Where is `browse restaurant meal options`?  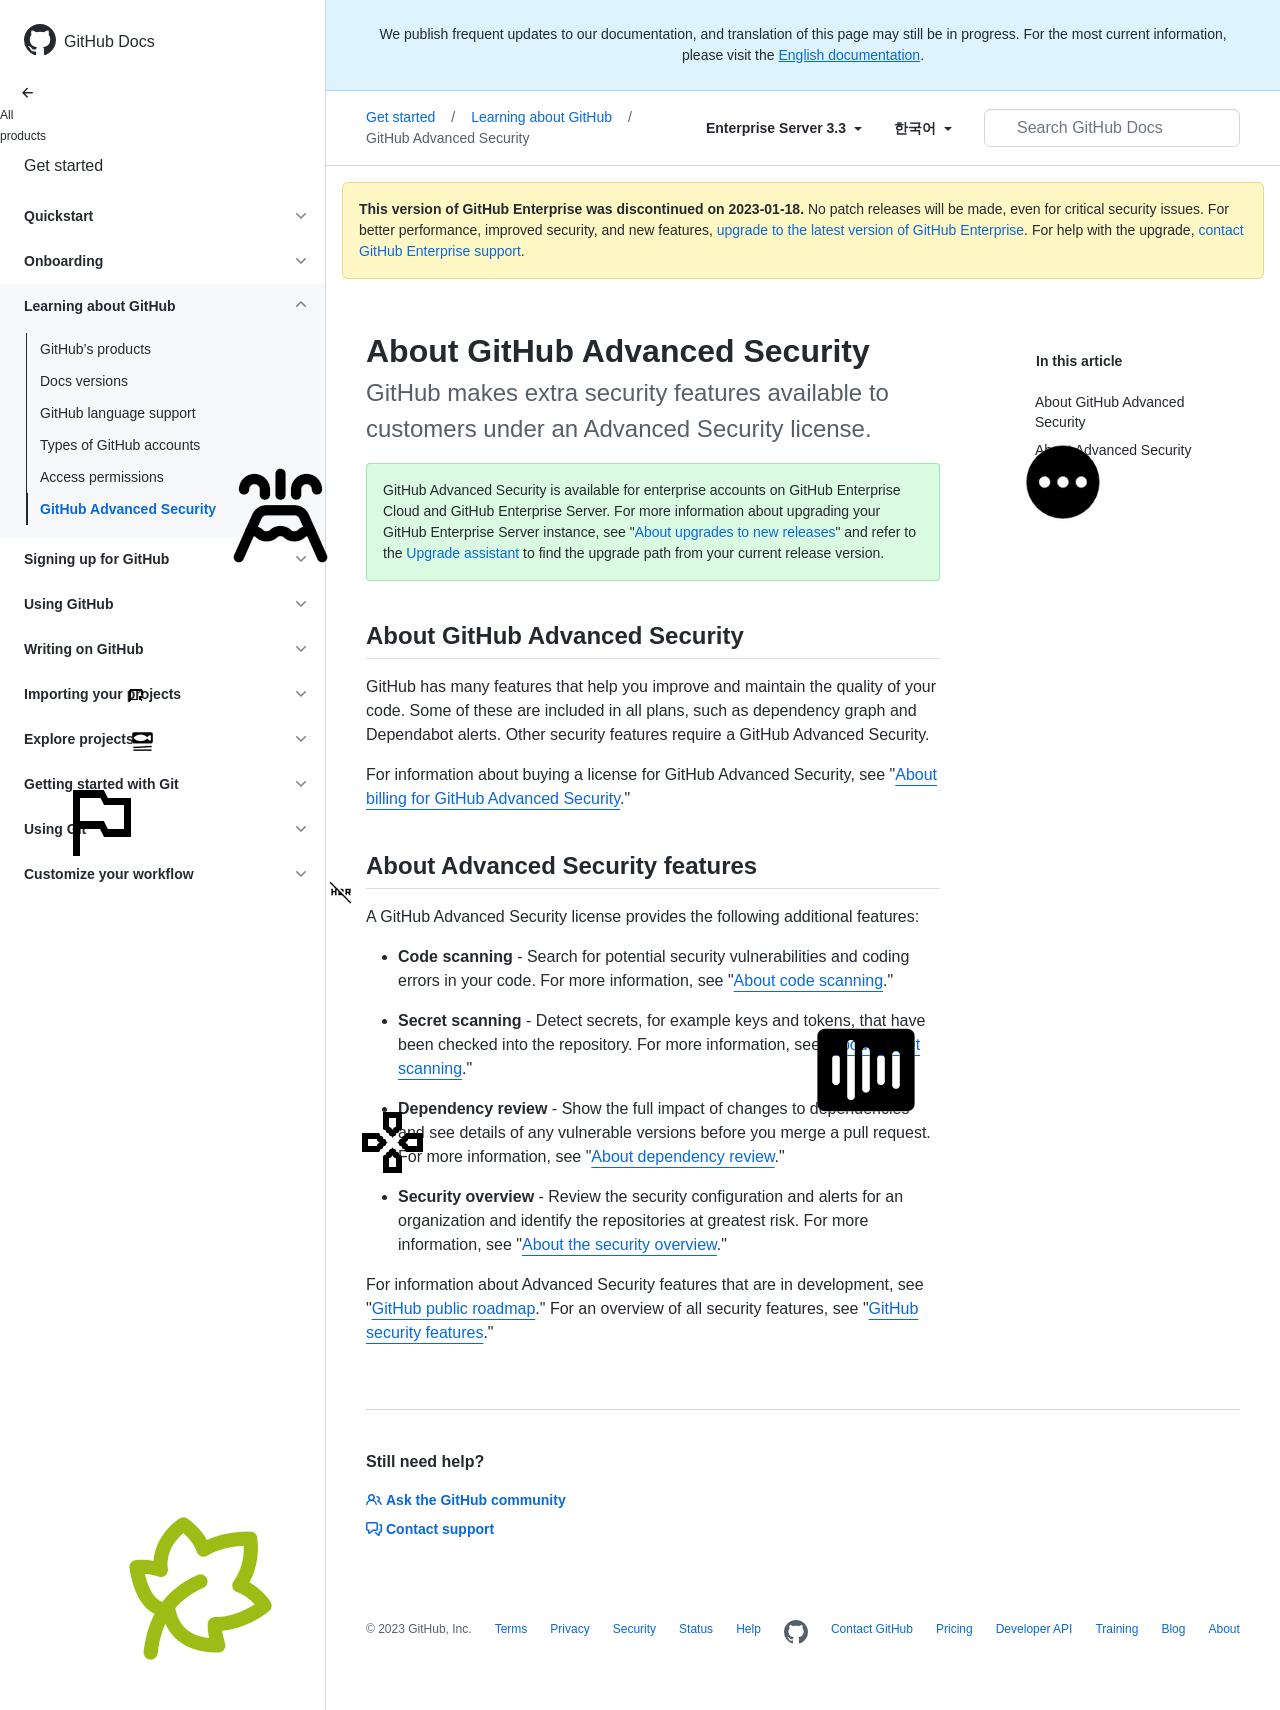
browse restaurant meal options is located at coordinates (142, 741).